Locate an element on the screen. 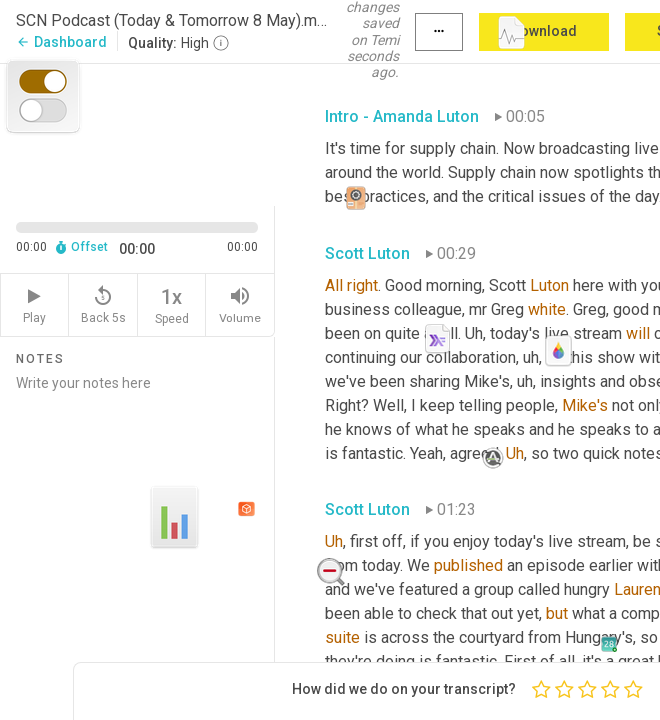 This screenshot has width=660, height=720. check for available system updates is located at coordinates (493, 458).